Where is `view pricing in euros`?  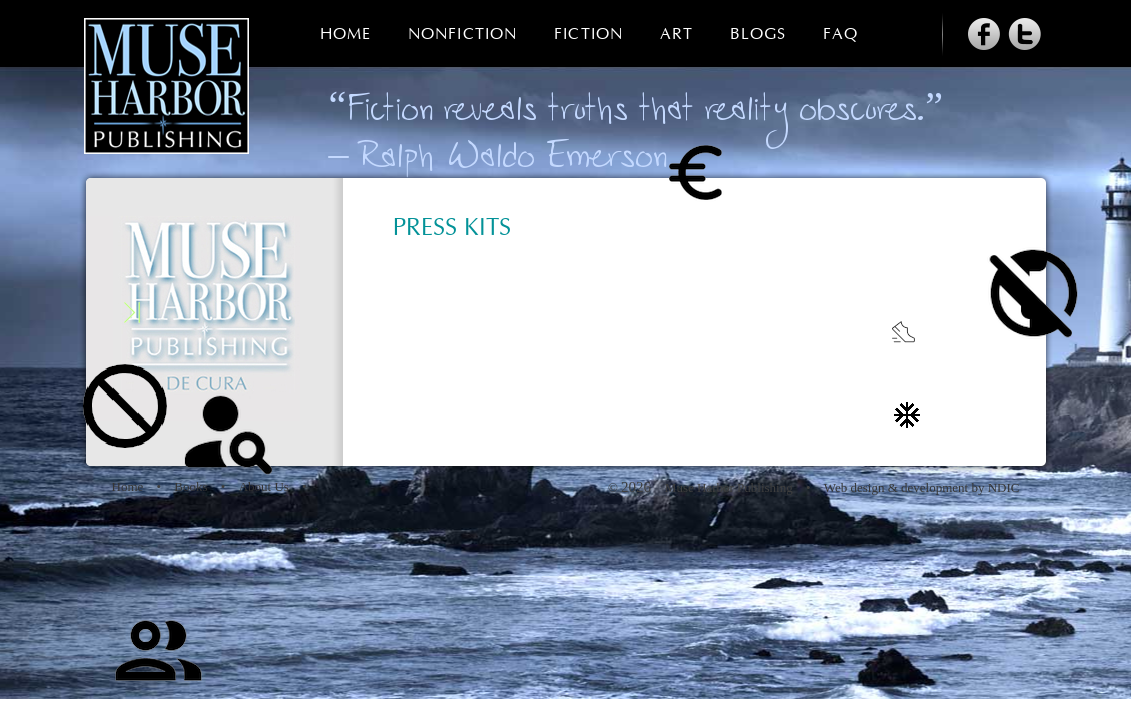
view pricing in euros is located at coordinates (696, 172).